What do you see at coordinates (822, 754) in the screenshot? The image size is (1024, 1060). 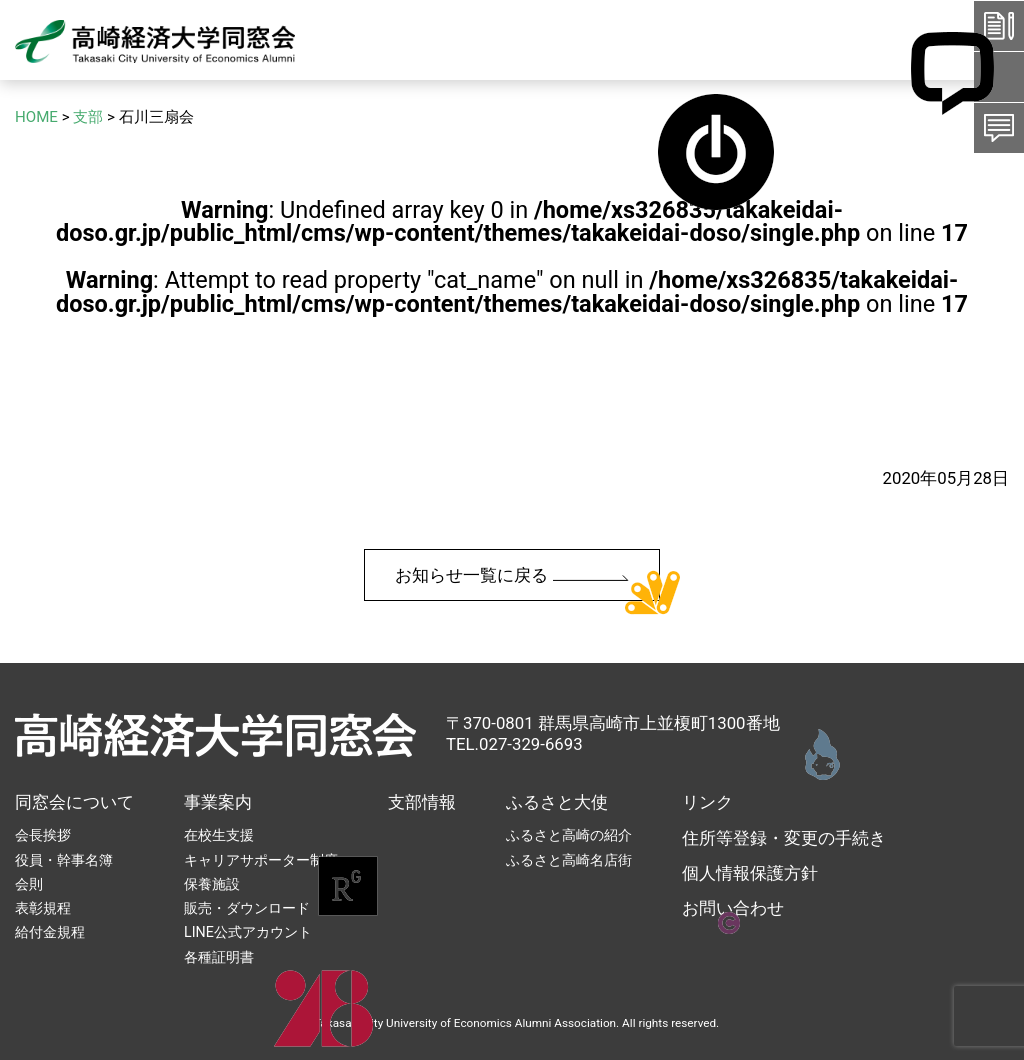 I see `open Firefly III personal finance manager` at bounding box center [822, 754].